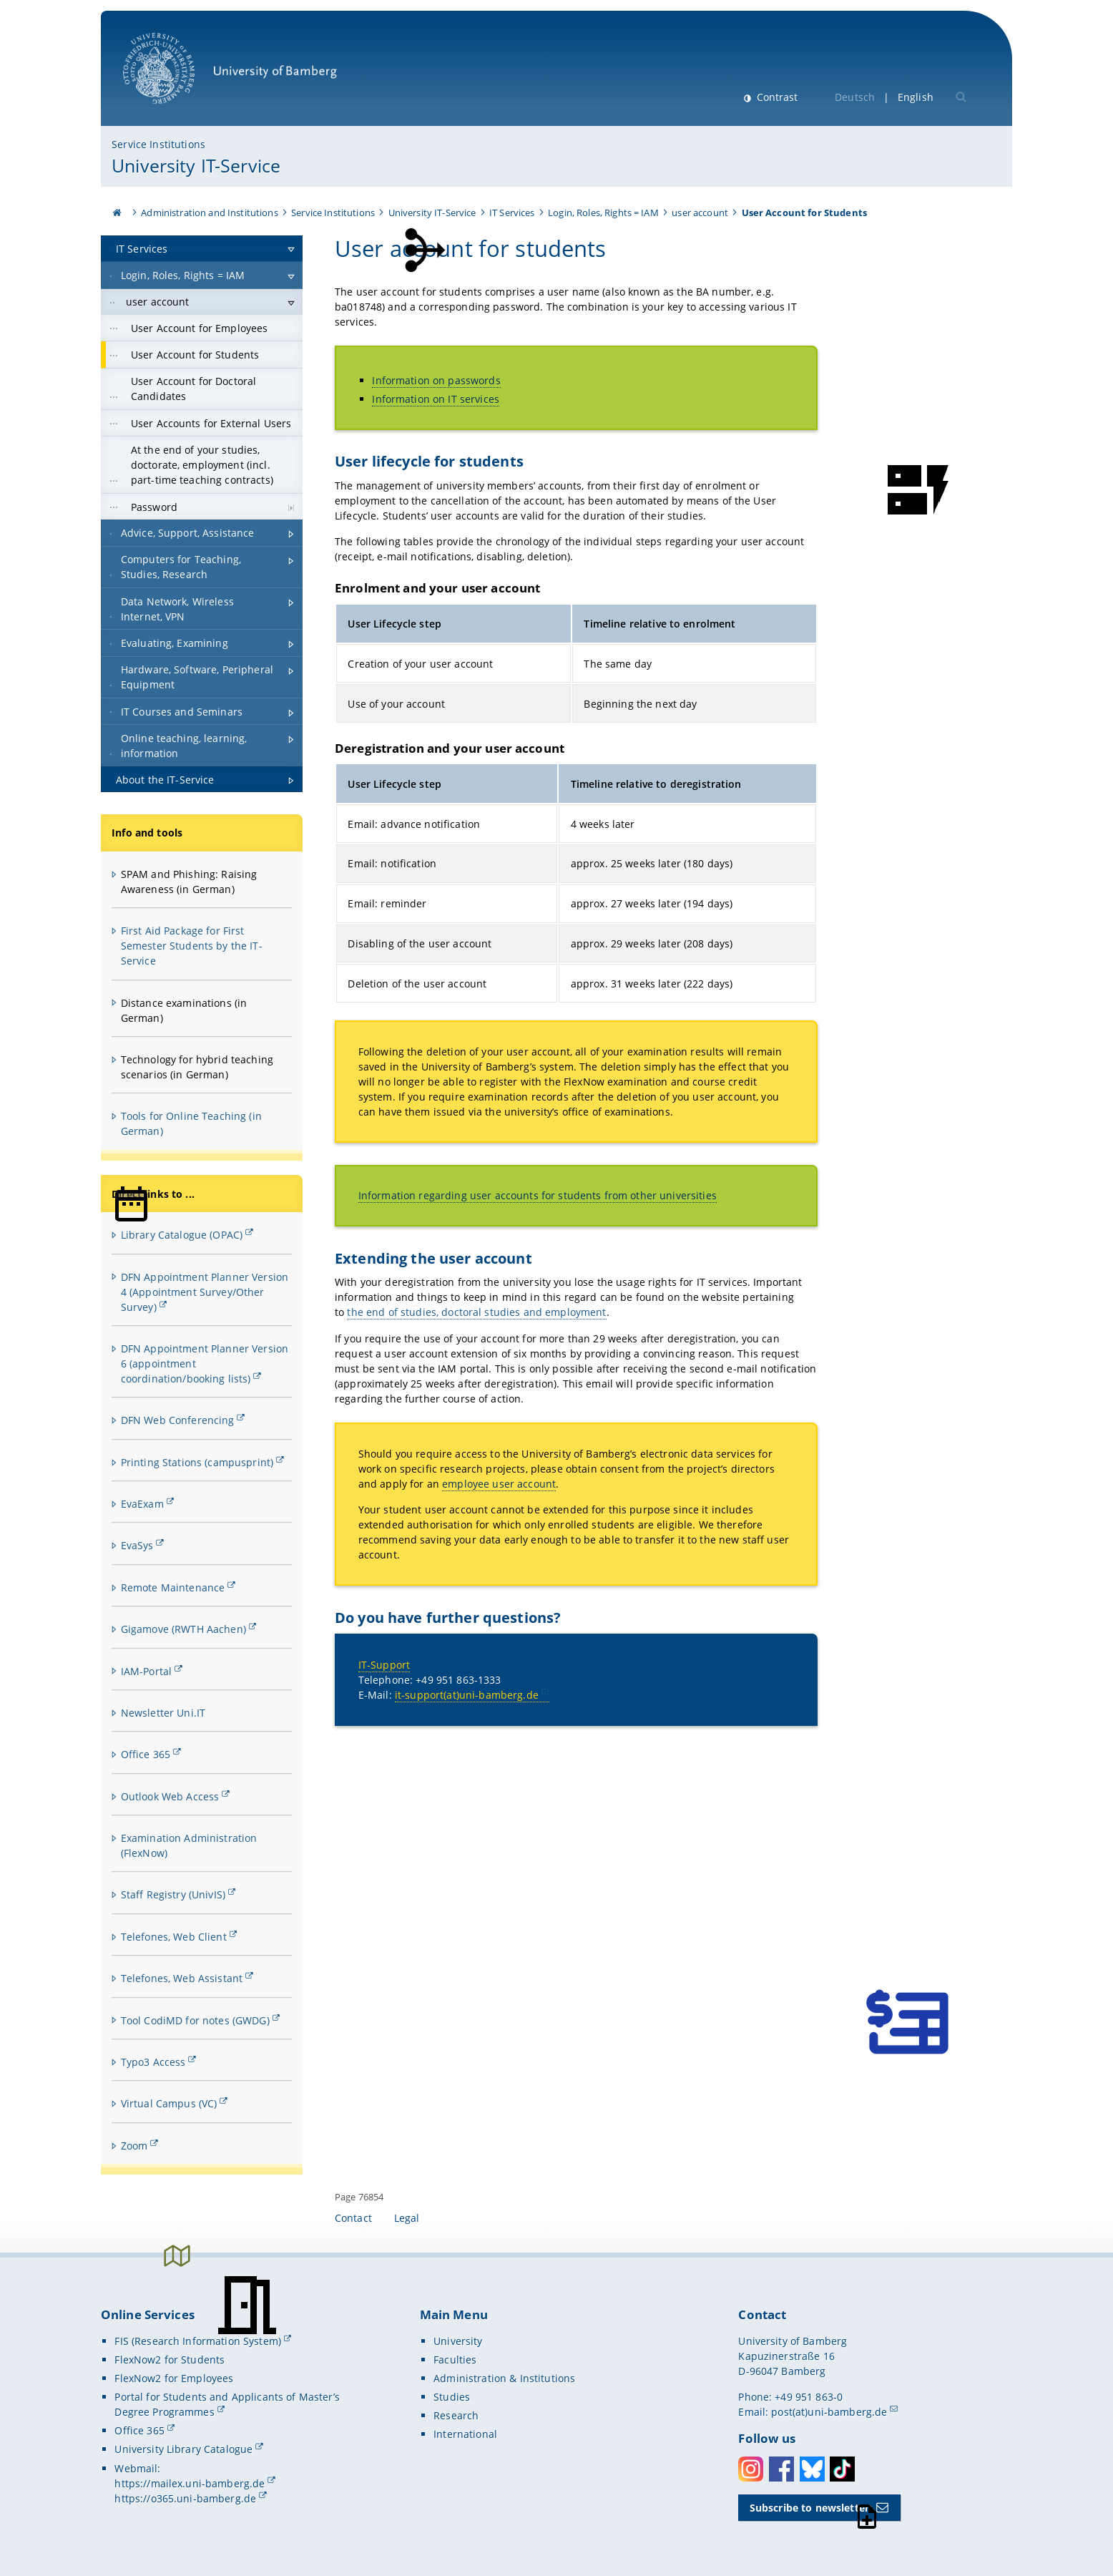 This screenshot has height=2576, width=1113. What do you see at coordinates (425, 250) in the screenshot?
I see `manage ad mediation settings` at bounding box center [425, 250].